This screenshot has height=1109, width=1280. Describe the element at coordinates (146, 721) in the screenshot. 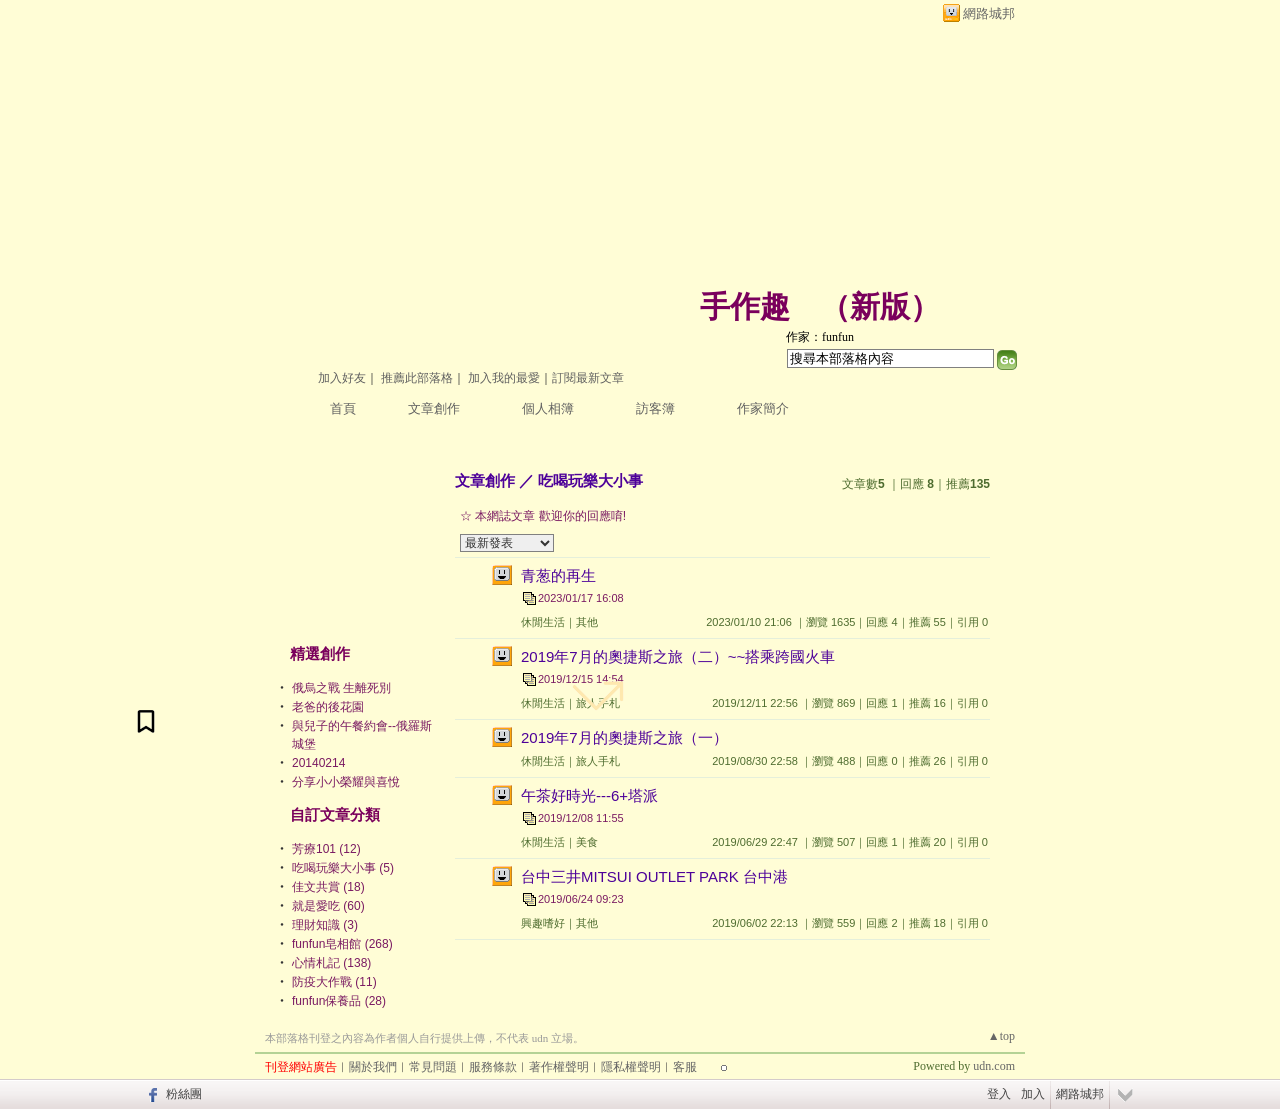

I see `bookmark this item` at that location.